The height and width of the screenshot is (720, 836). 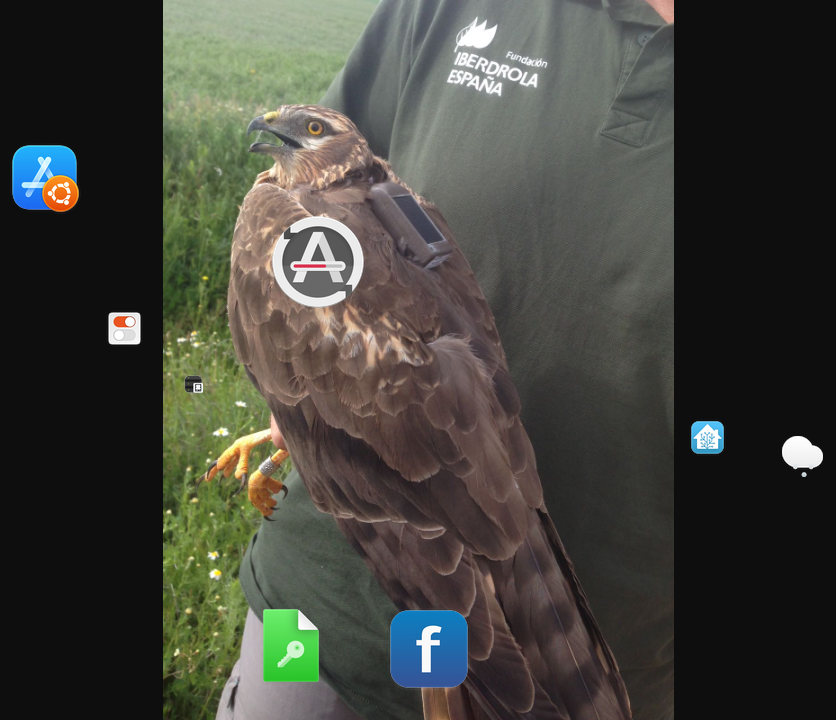 I want to click on open the home assistant app, so click(x=707, y=437).